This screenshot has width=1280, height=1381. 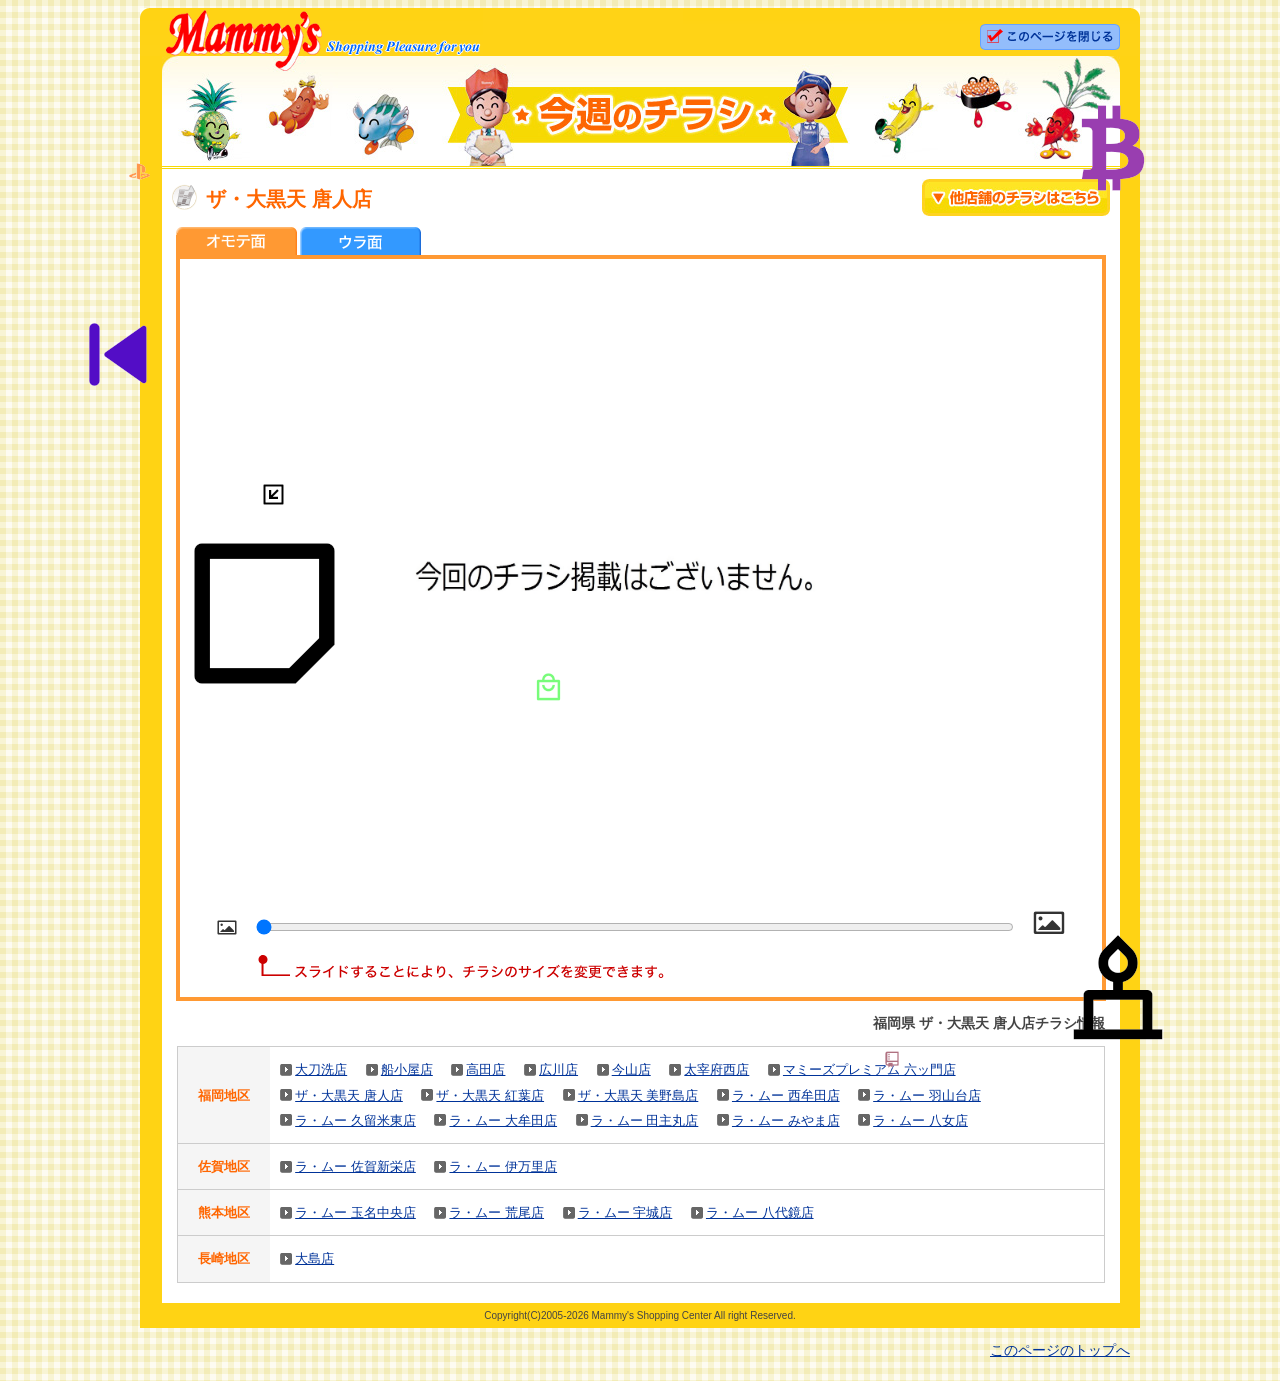 I want to click on skip to previous track, so click(x=120, y=354).